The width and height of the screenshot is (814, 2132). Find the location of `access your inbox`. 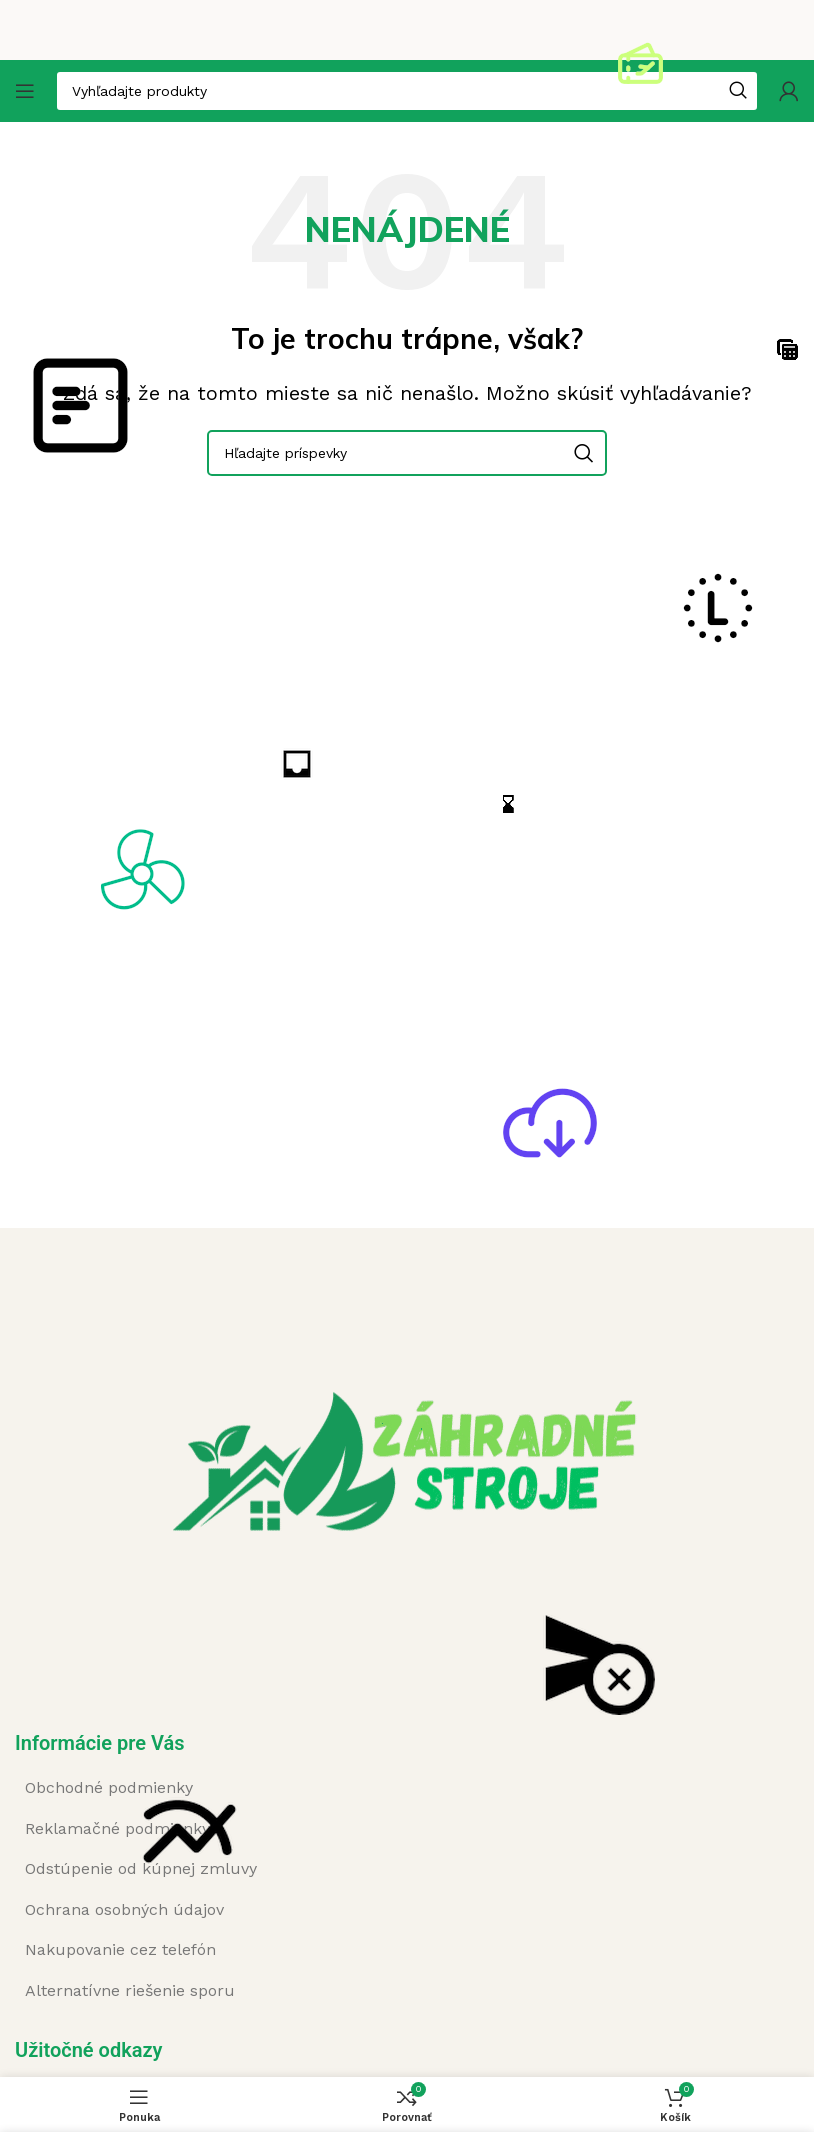

access your inbox is located at coordinates (297, 764).